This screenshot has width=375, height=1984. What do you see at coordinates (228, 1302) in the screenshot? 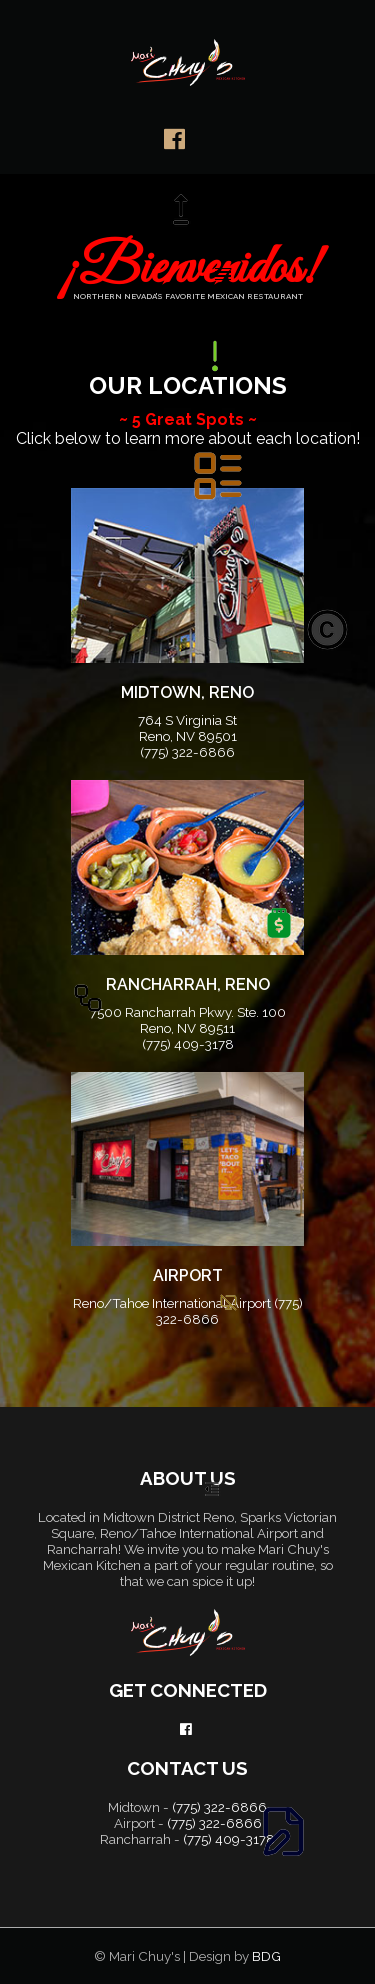
I see `disable display or screen sharing` at bounding box center [228, 1302].